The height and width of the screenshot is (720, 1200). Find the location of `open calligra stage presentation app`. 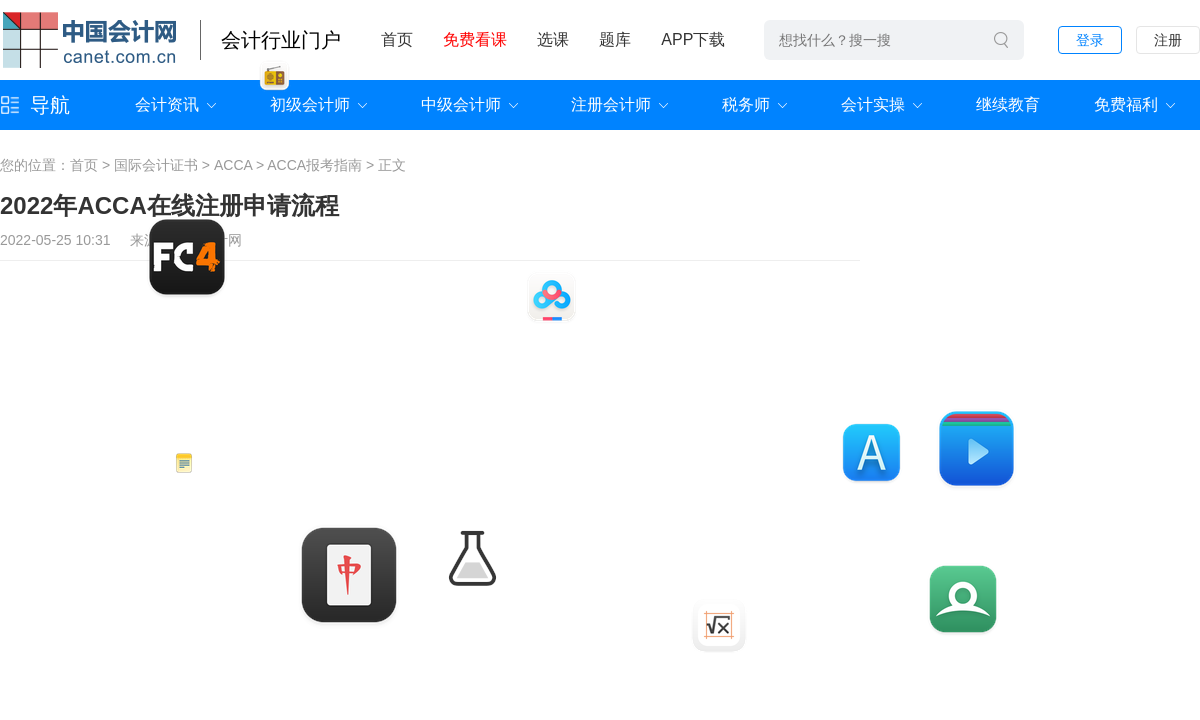

open calligra stage presentation app is located at coordinates (976, 448).